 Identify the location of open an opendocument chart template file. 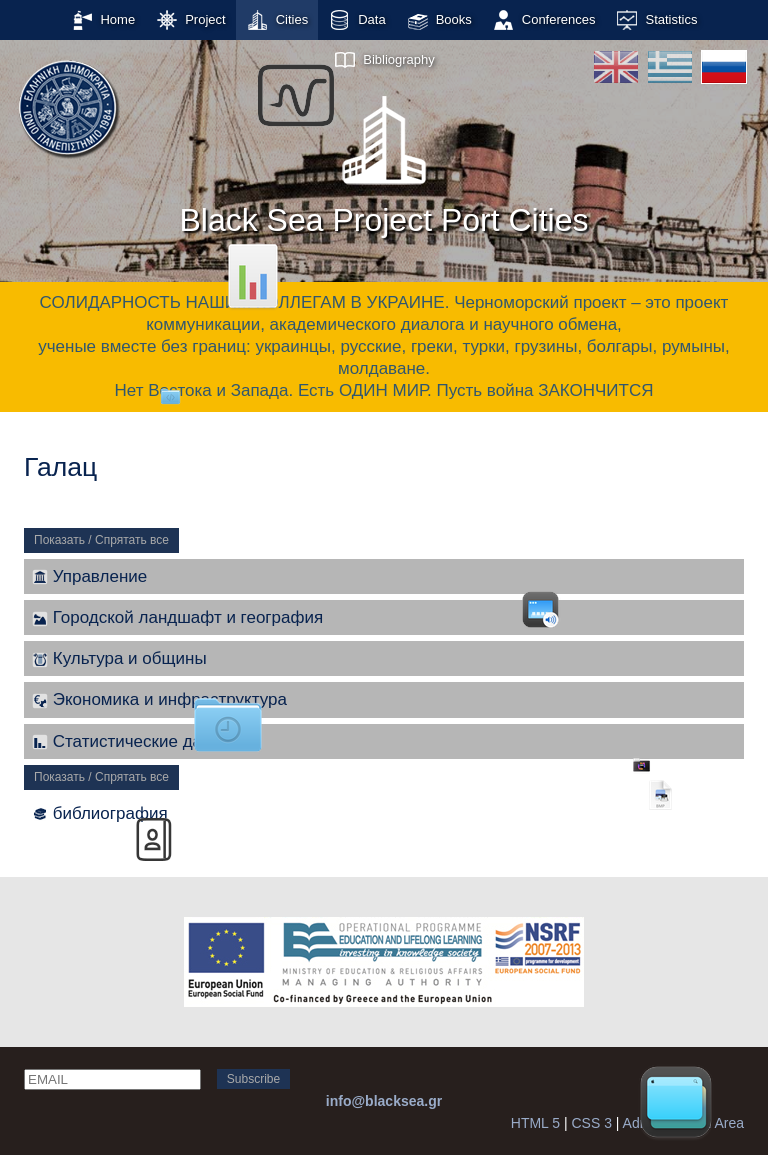
(253, 276).